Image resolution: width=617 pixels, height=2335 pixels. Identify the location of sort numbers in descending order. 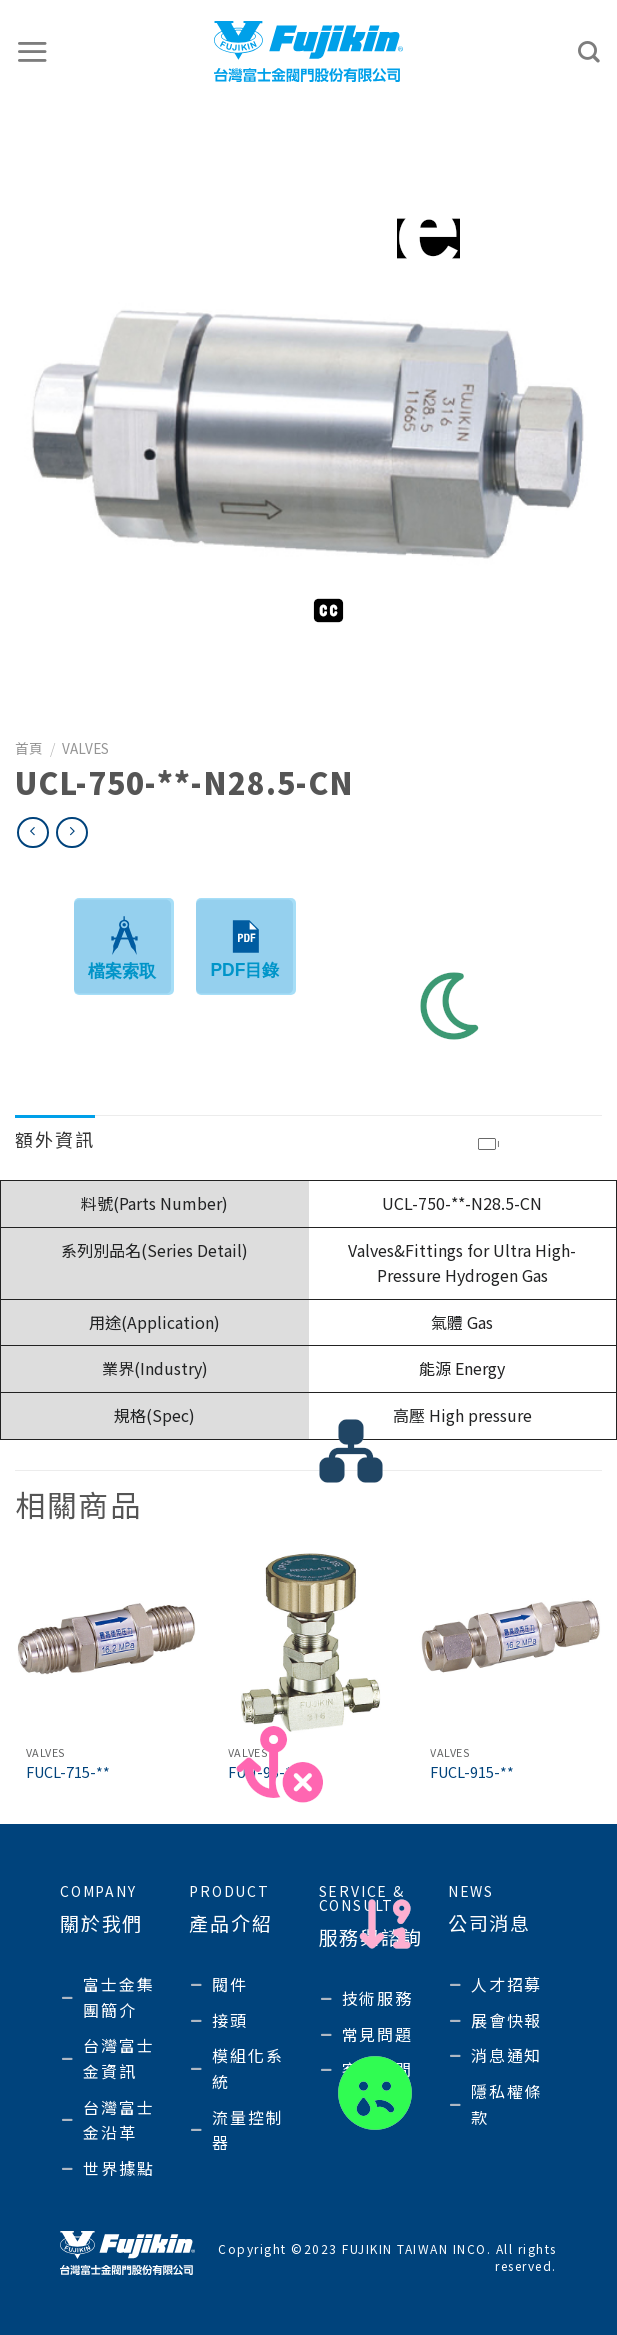
(386, 1924).